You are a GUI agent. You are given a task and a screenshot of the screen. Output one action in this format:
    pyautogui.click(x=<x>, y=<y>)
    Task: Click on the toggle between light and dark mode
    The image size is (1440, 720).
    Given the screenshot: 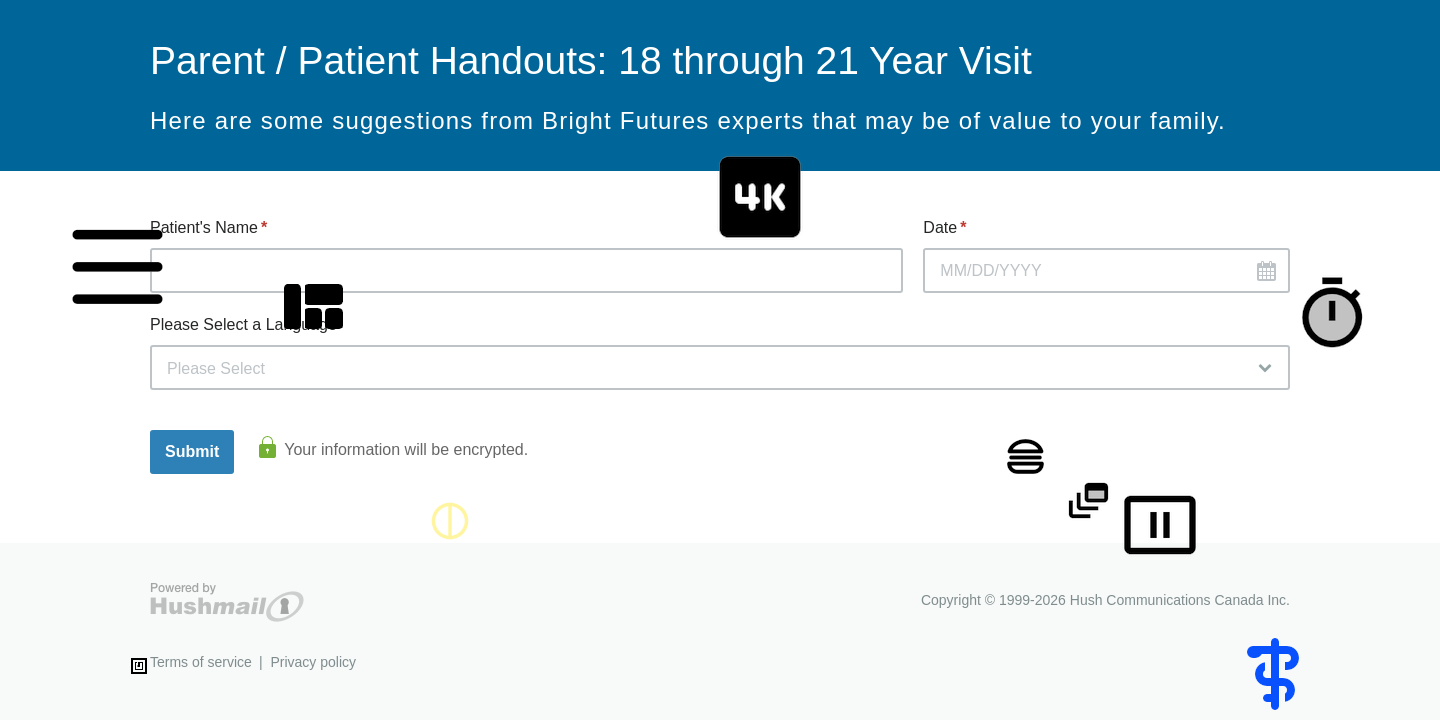 What is the action you would take?
    pyautogui.click(x=450, y=521)
    